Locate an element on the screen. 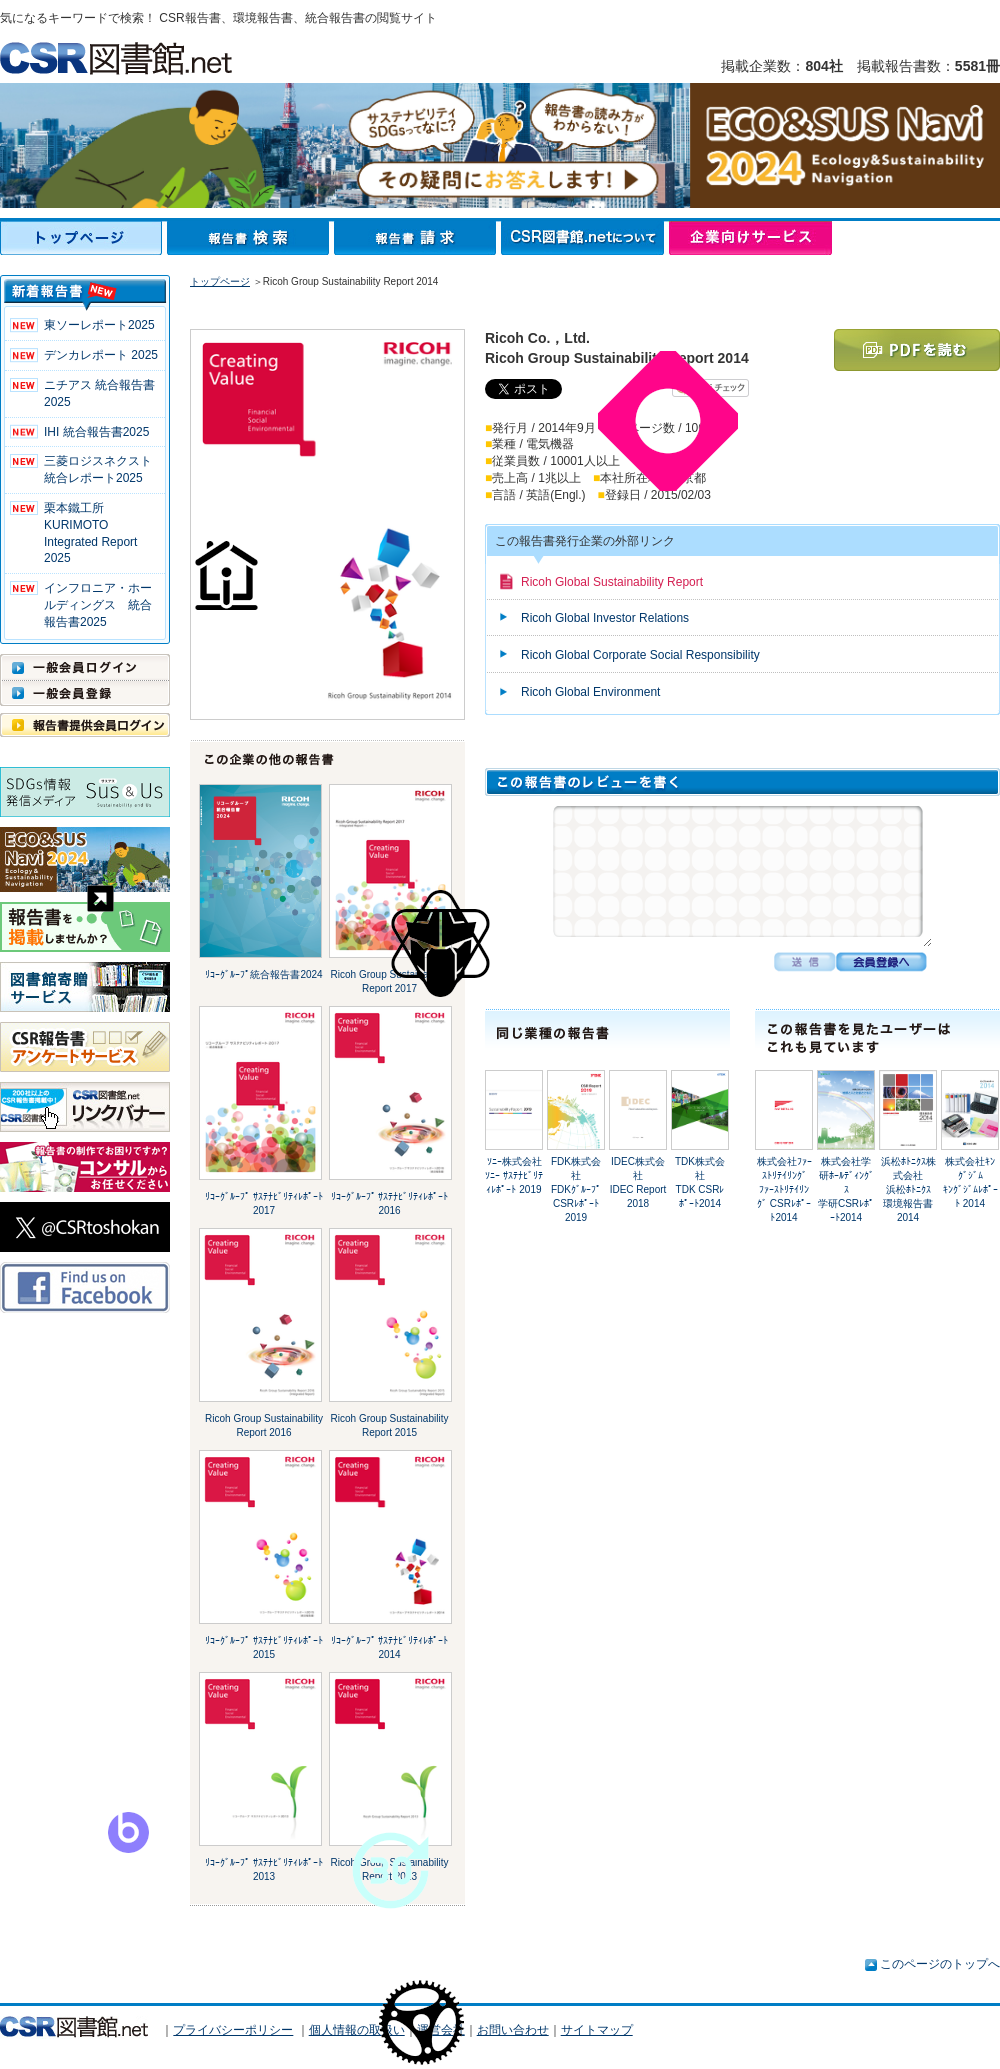 Image resolution: width=1000 pixels, height=2069 pixels. visit primereact component library website is located at coordinates (440, 943).